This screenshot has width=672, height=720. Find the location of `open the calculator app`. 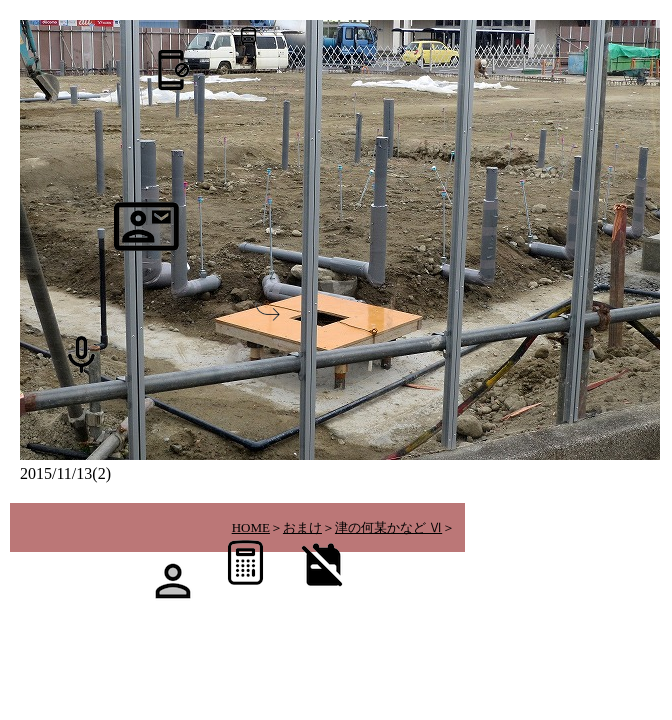

open the calculator app is located at coordinates (245, 562).